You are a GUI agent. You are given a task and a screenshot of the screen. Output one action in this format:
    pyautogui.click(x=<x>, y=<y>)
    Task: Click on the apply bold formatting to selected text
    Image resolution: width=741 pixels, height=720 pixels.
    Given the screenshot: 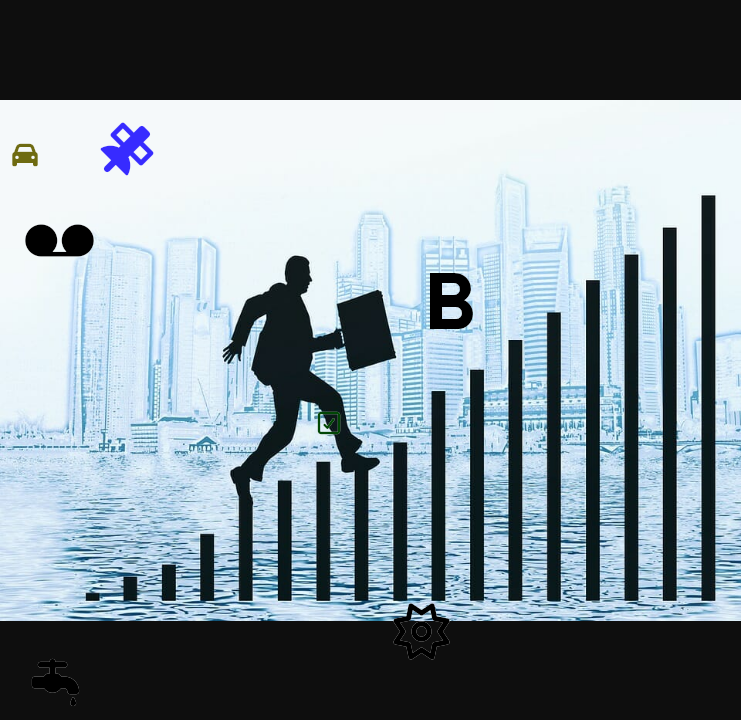 What is the action you would take?
    pyautogui.click(x=450, y=305)
    